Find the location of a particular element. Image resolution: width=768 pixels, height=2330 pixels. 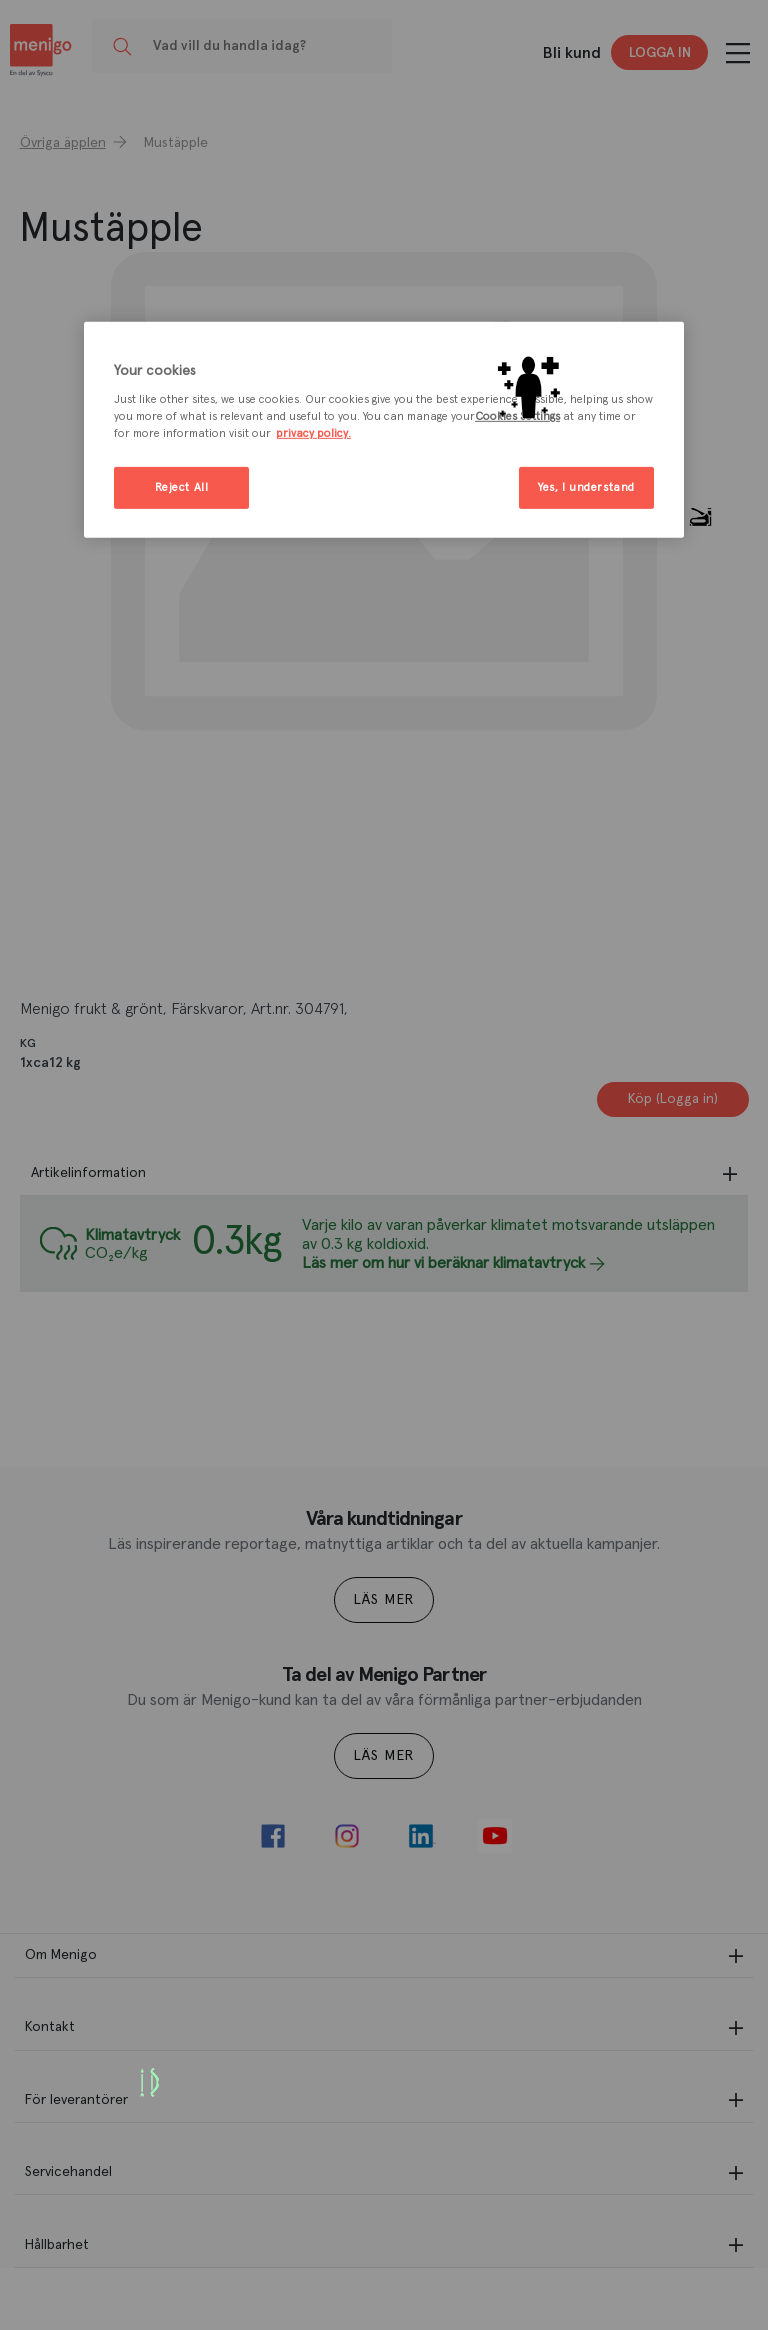

activate healing ability or spell is located at coordinates (528, 387).